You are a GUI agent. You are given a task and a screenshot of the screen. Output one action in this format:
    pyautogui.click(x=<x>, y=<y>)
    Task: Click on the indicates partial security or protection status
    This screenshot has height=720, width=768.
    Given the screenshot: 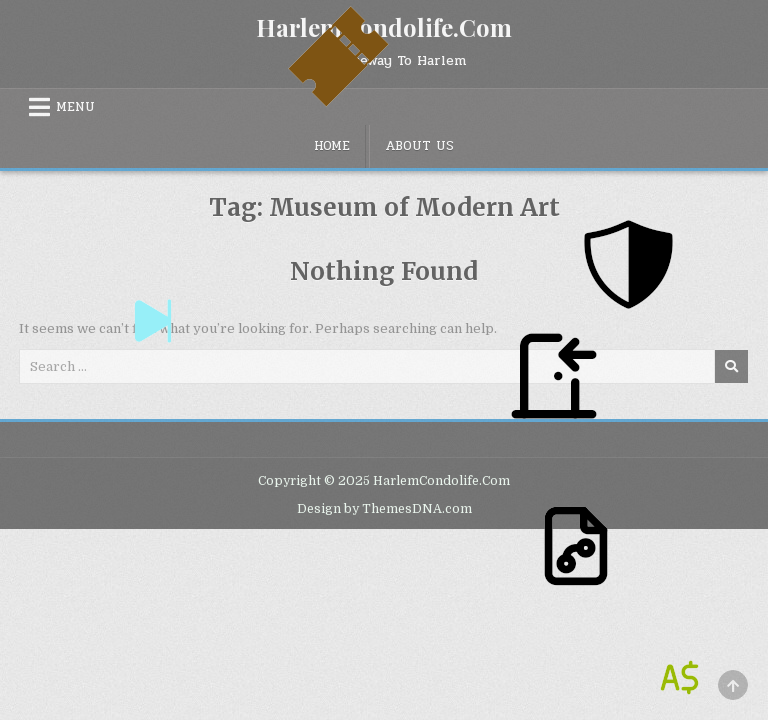 What is the action you would take?
    pyautogui.click(x=628, y=264)
    